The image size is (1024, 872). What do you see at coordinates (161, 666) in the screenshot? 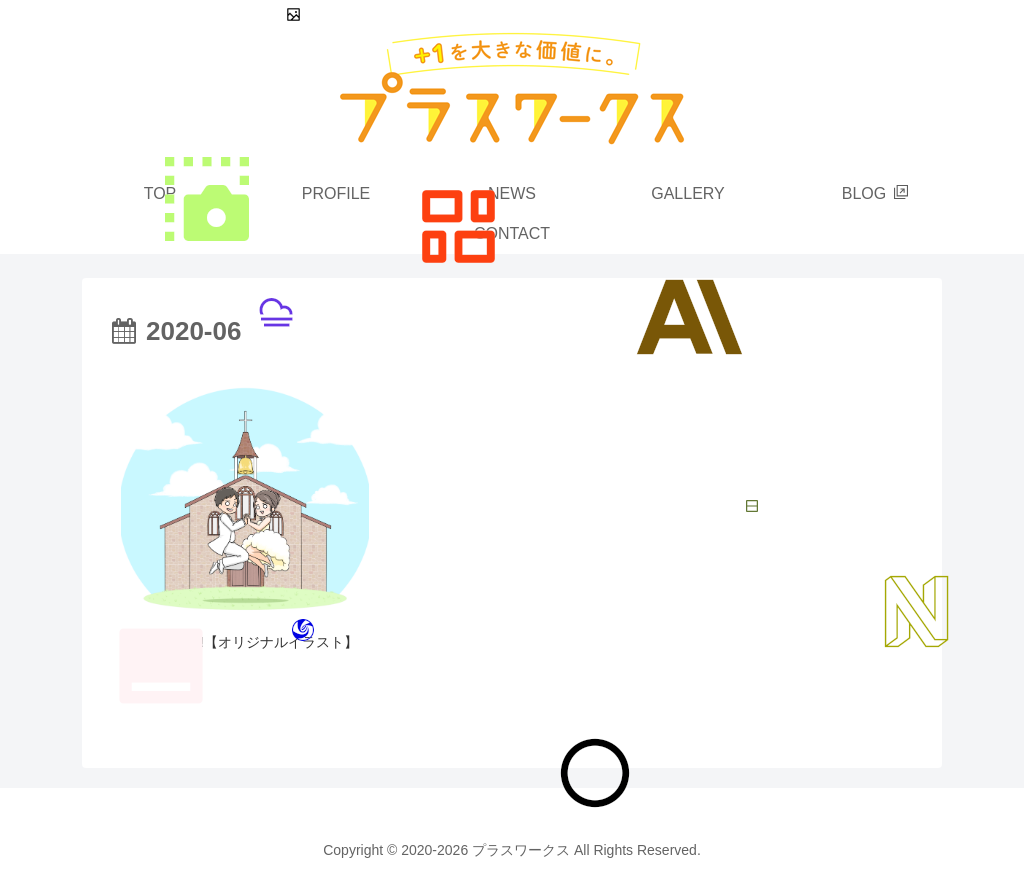
I see `switch to bottom panel layout` at bounding box center [161, 666].